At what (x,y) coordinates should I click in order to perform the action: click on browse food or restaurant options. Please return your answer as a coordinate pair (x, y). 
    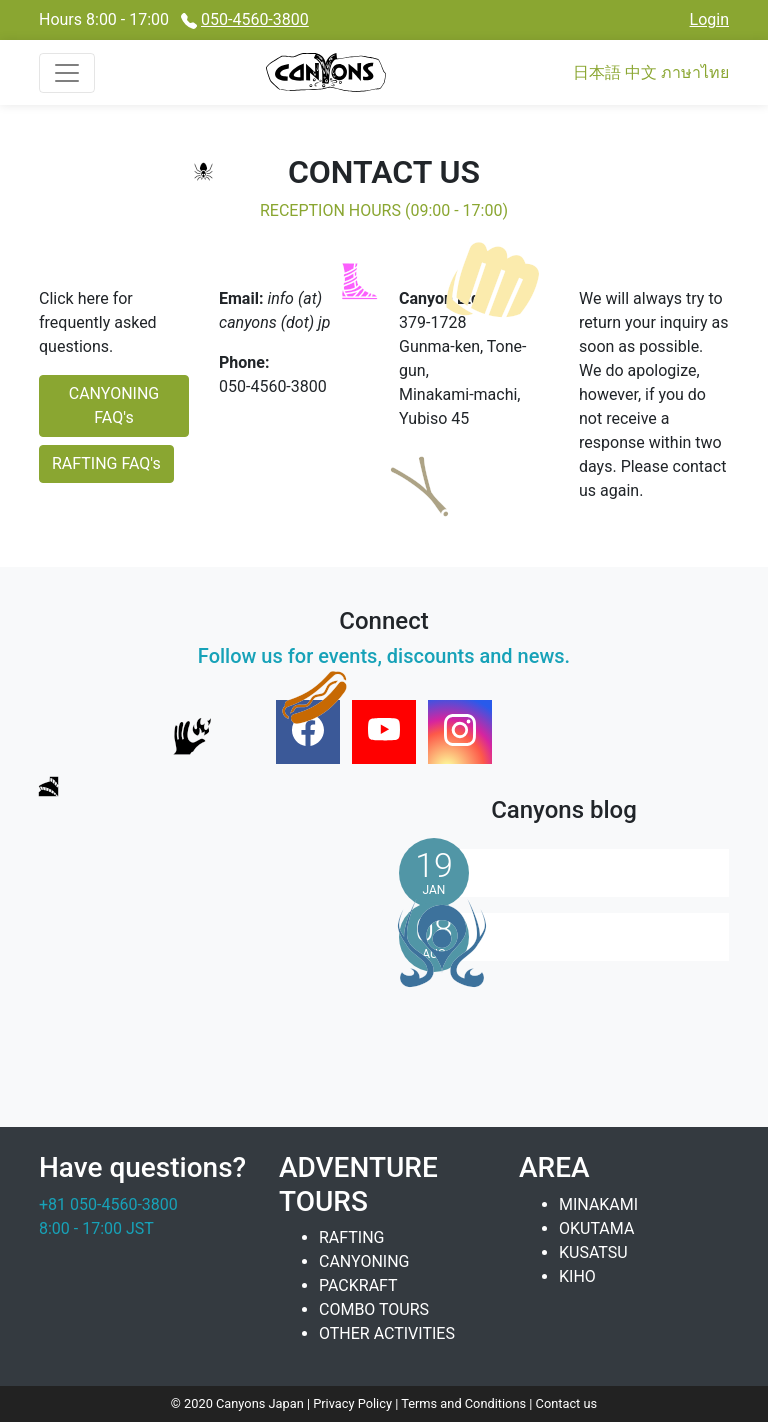
    Looking at the image, I should click on (314, 697).